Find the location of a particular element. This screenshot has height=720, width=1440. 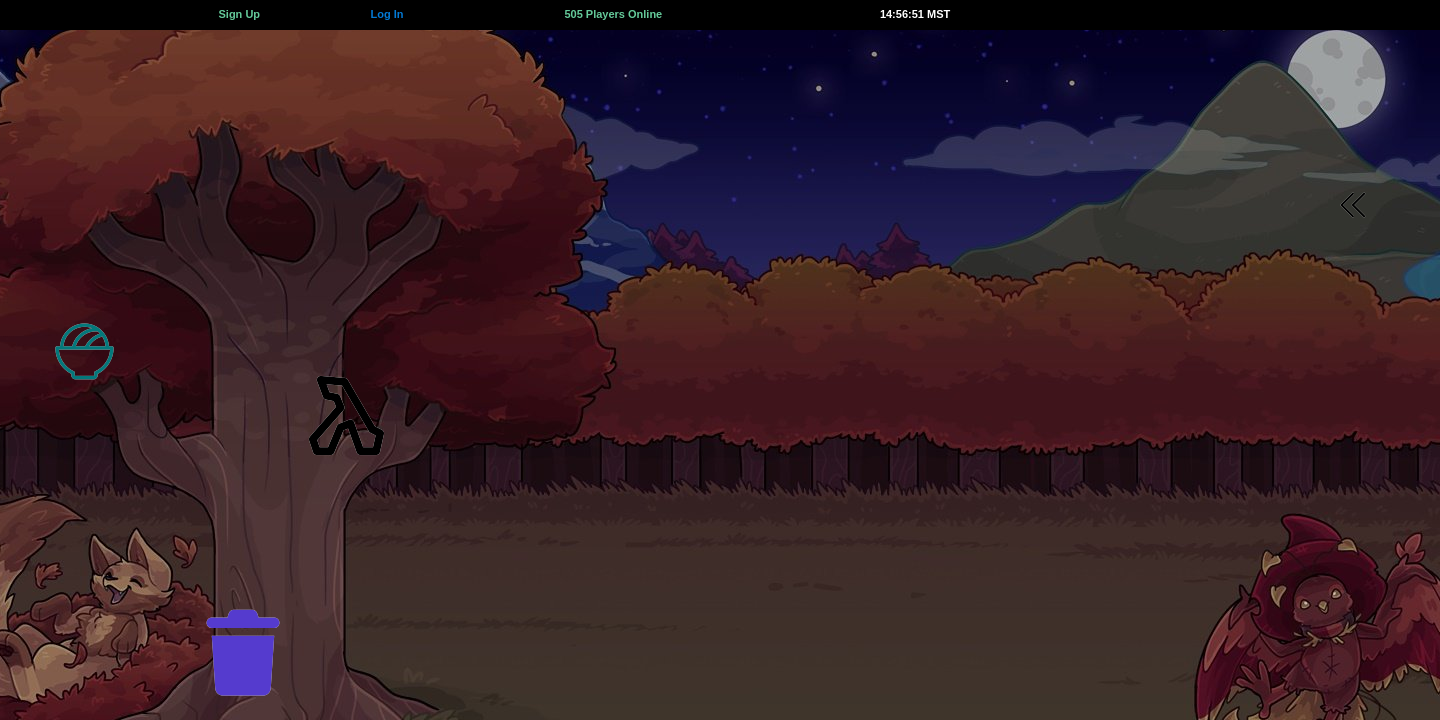

open LINQPad application is located at coordinates (344, 415).